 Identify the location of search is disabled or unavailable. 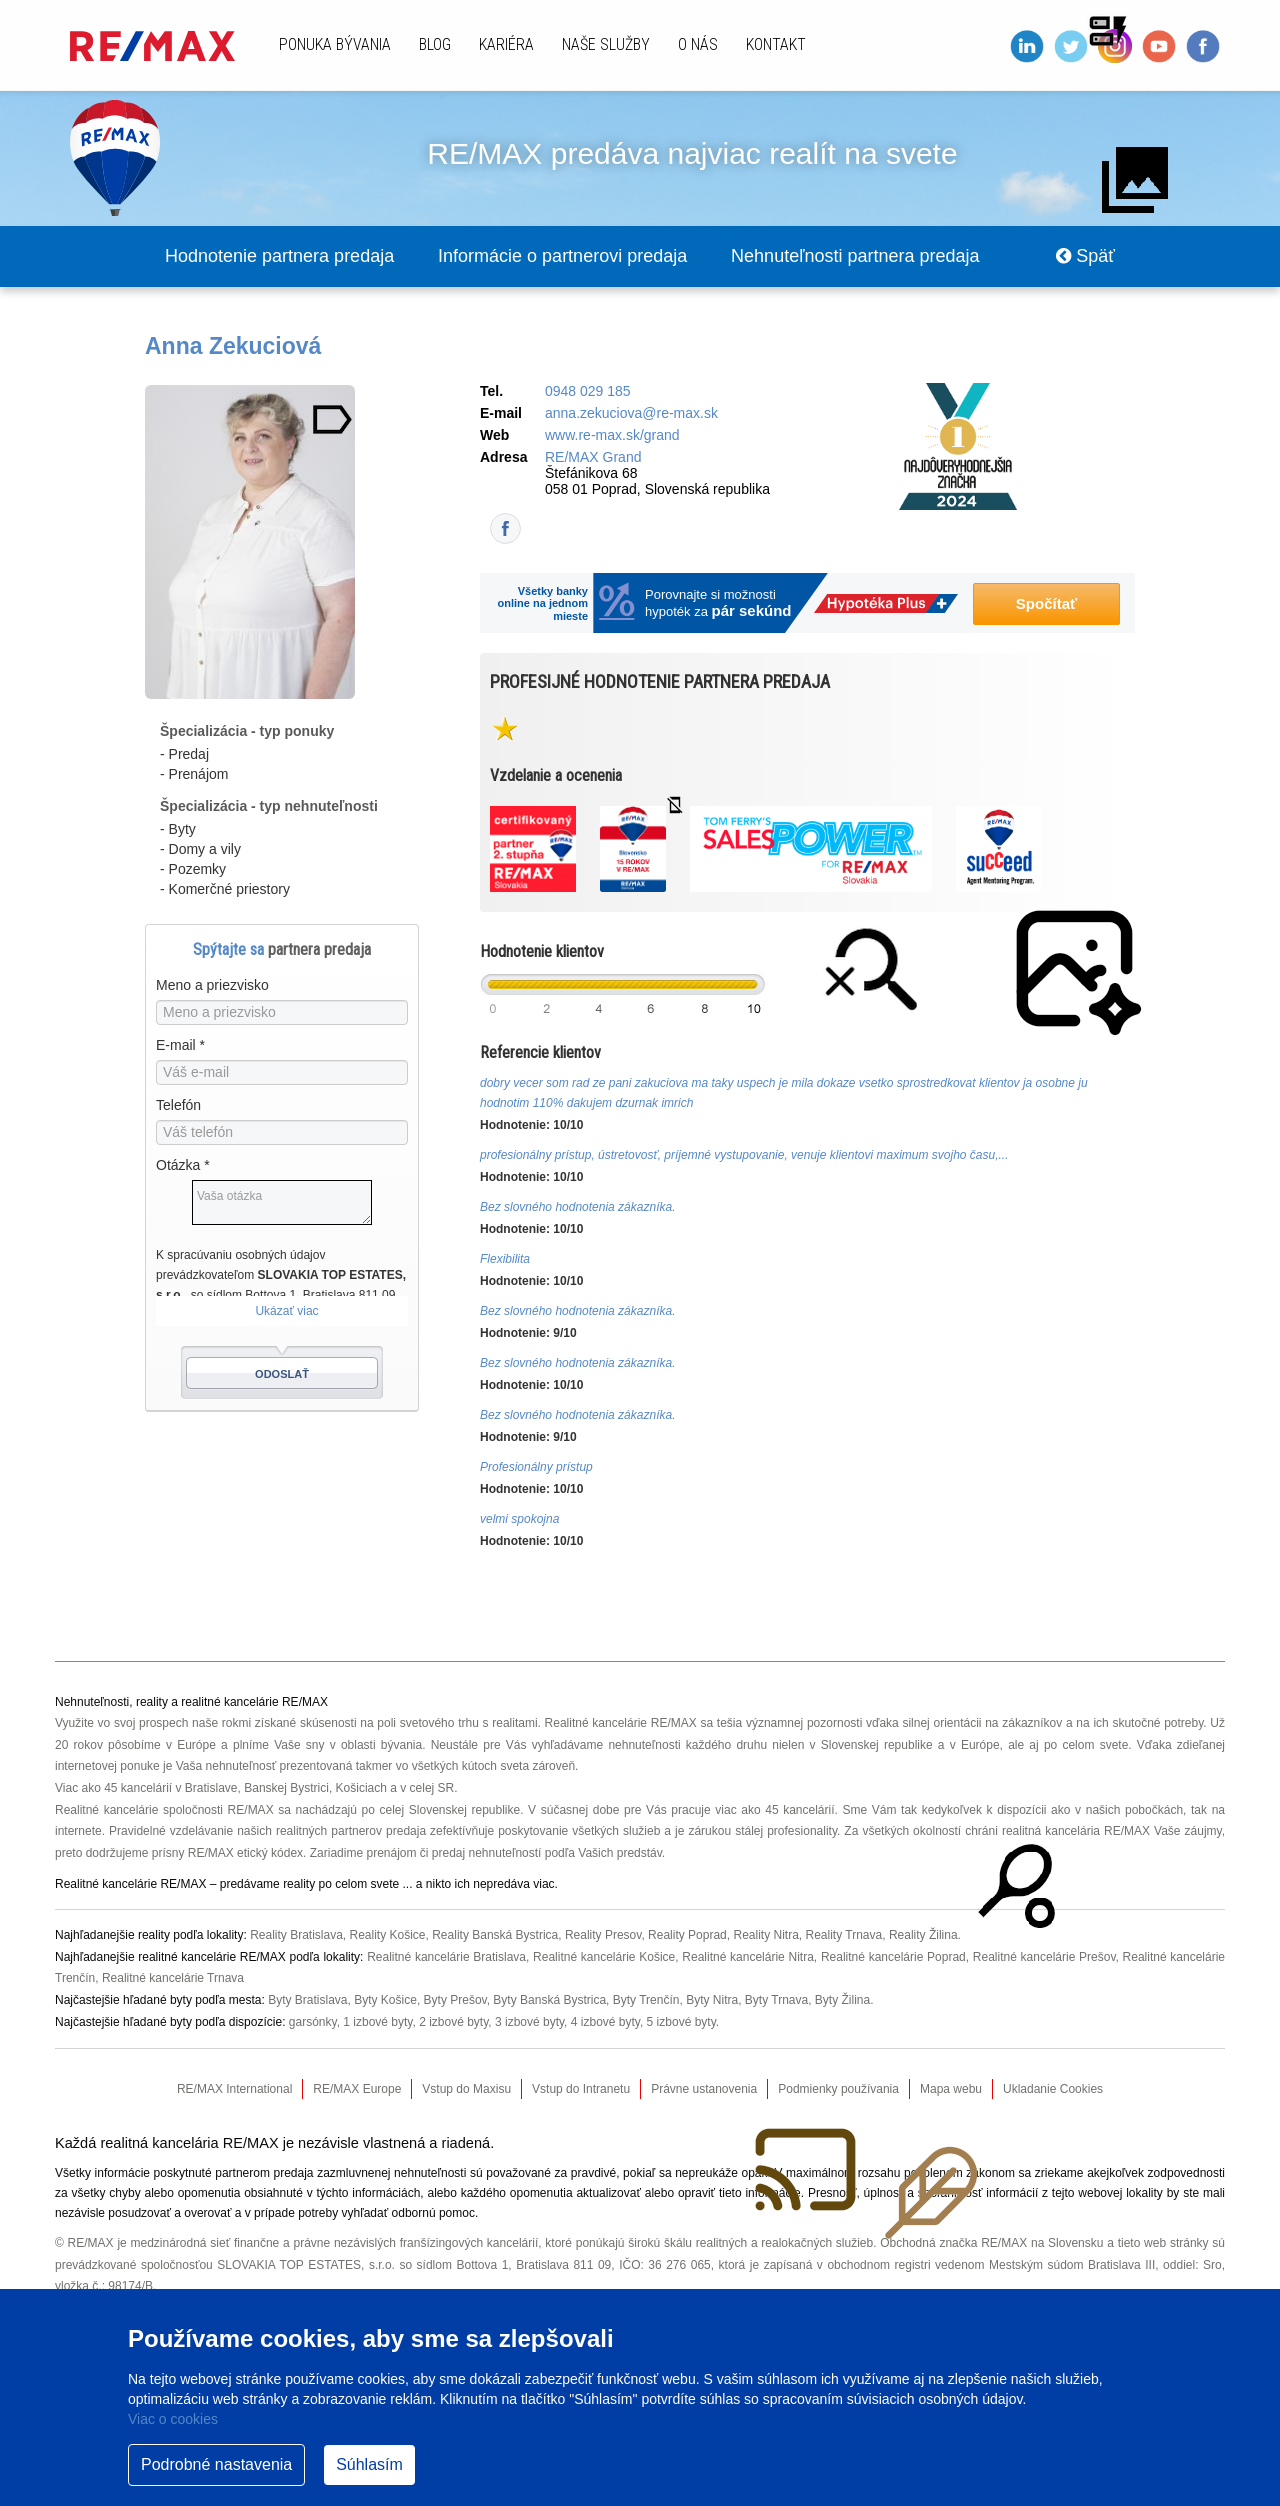
(878, 971).